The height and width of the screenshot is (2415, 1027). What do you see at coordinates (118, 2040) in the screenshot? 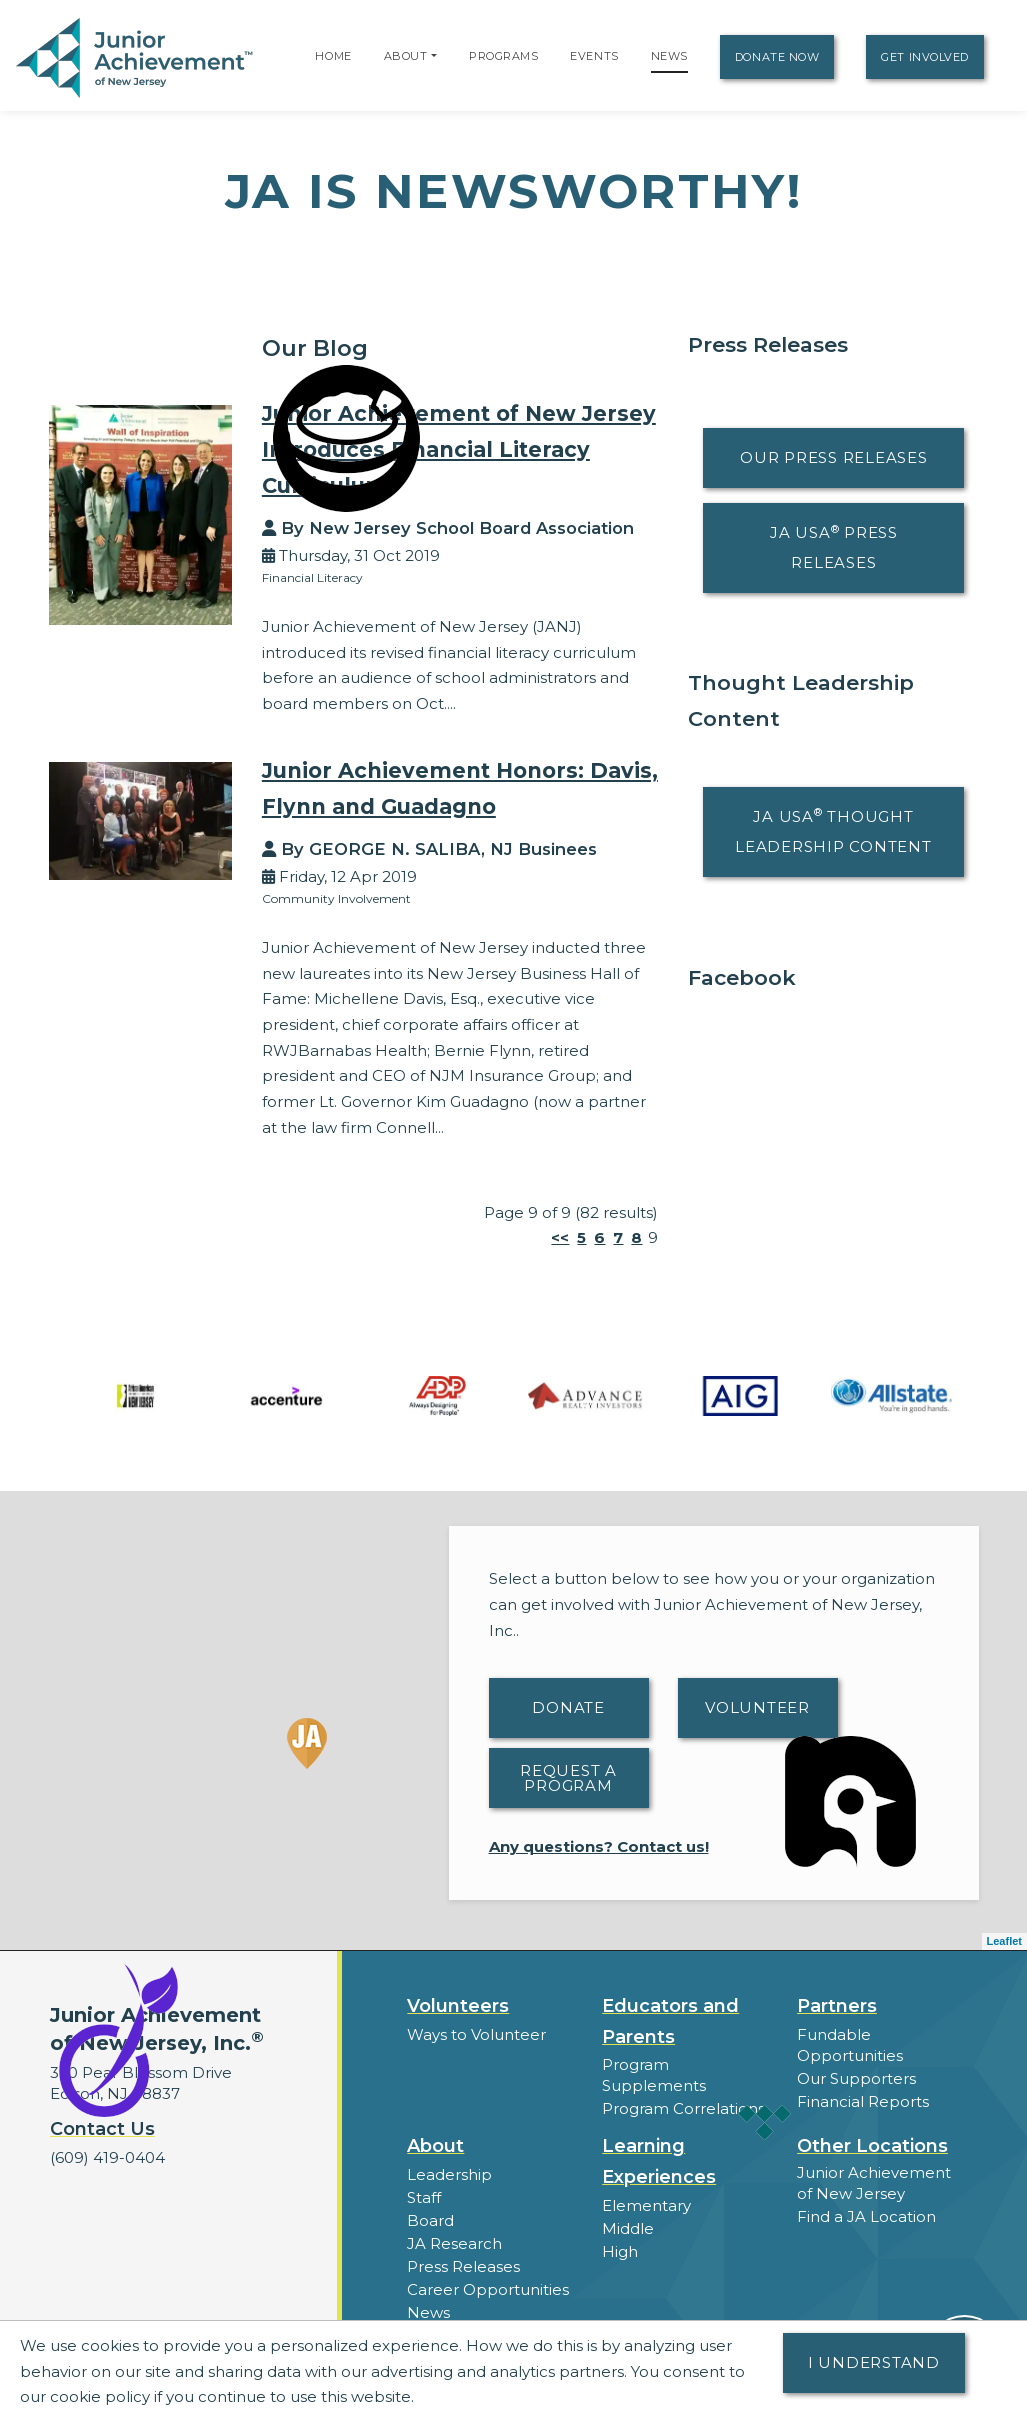
I see `visit or connect to Viadeo professional network` at bounding box center [118, 2040].